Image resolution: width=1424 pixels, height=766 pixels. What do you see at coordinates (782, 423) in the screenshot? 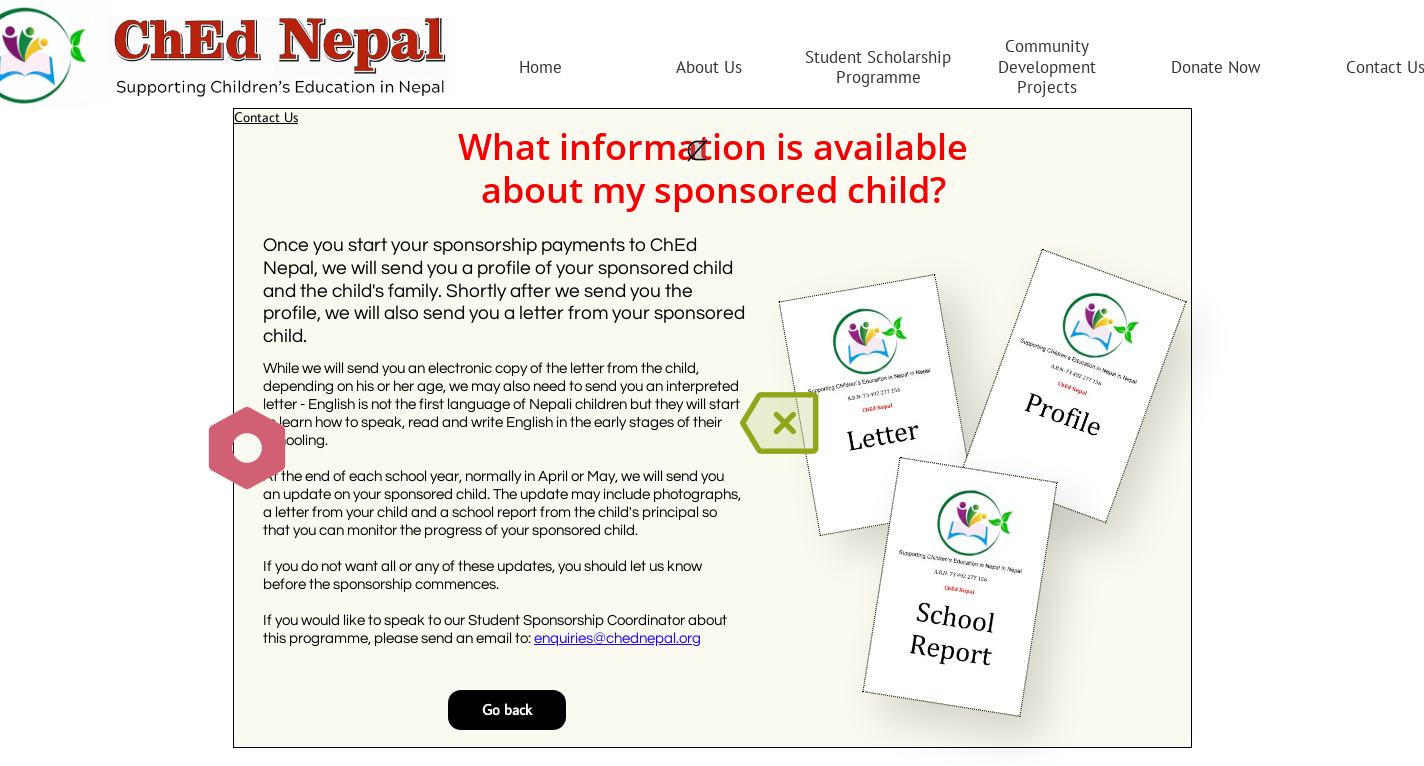
I see `delete the previous character` at bounding box center [782, 423].